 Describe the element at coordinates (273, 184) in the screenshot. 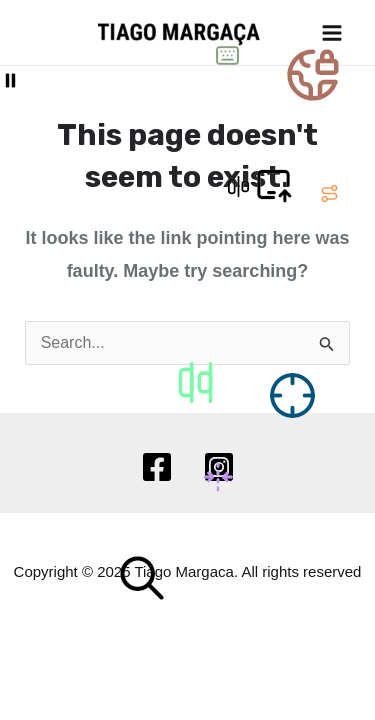

I see `upload content to tablet device` at that location.